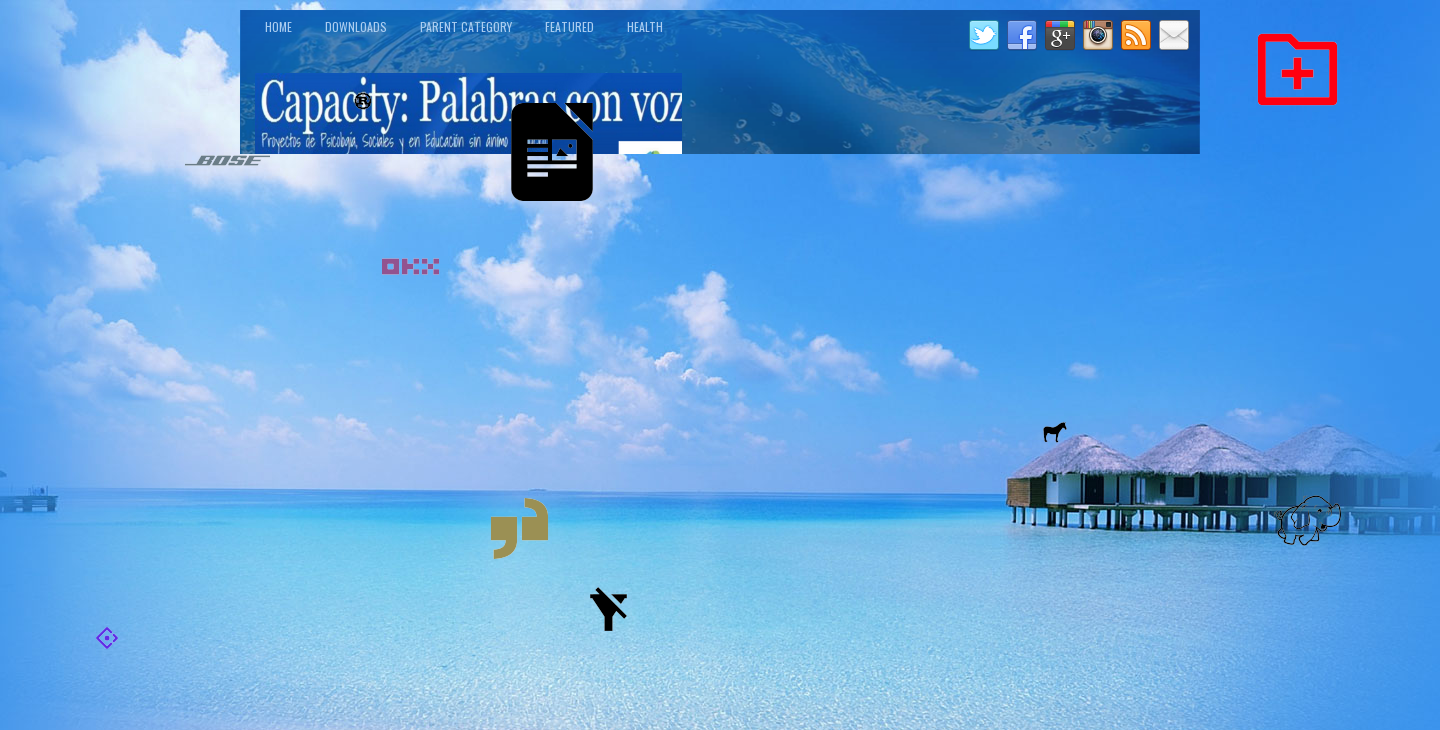 The image size is (1440, 730). I want to click on visit the Bose website or store, so click(227, 160).